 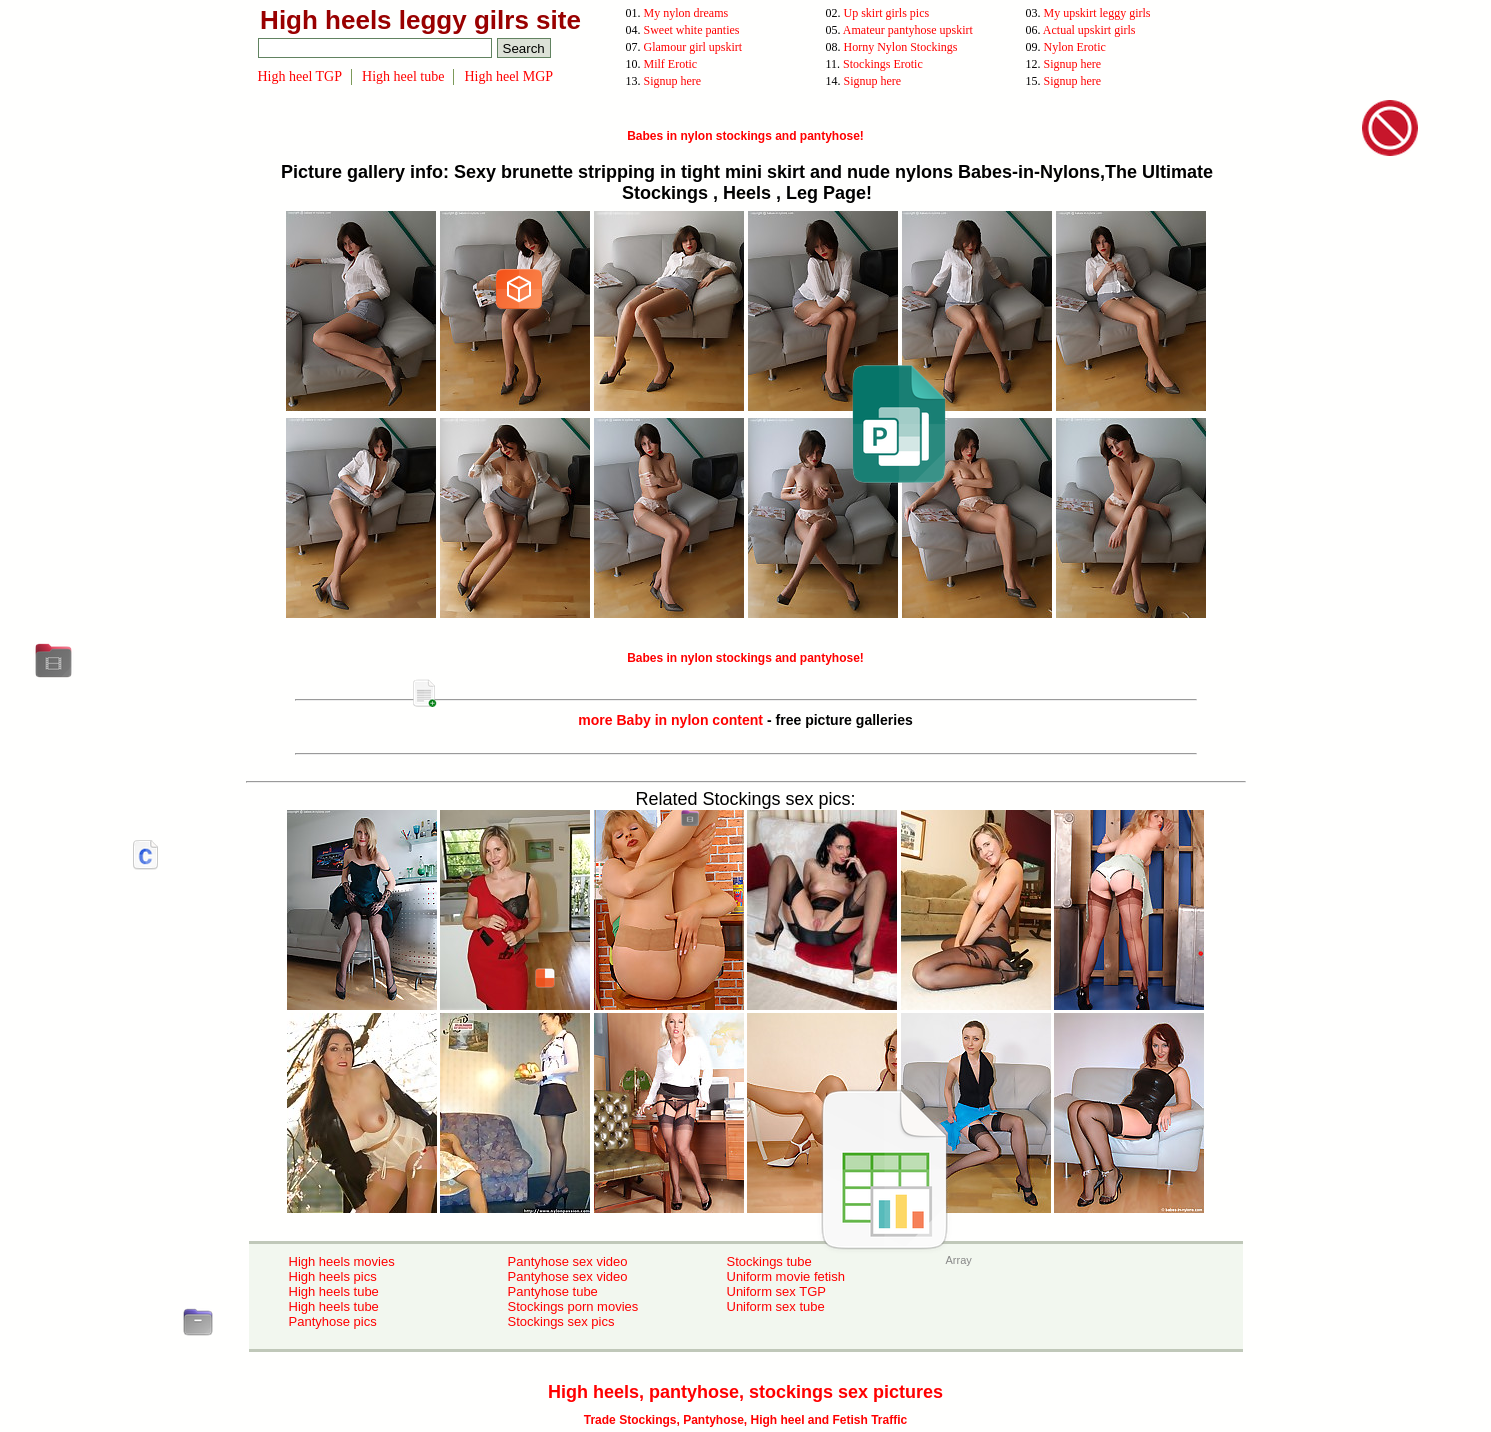 I want to click on a C programming language source file, so click(x=145, y=854).